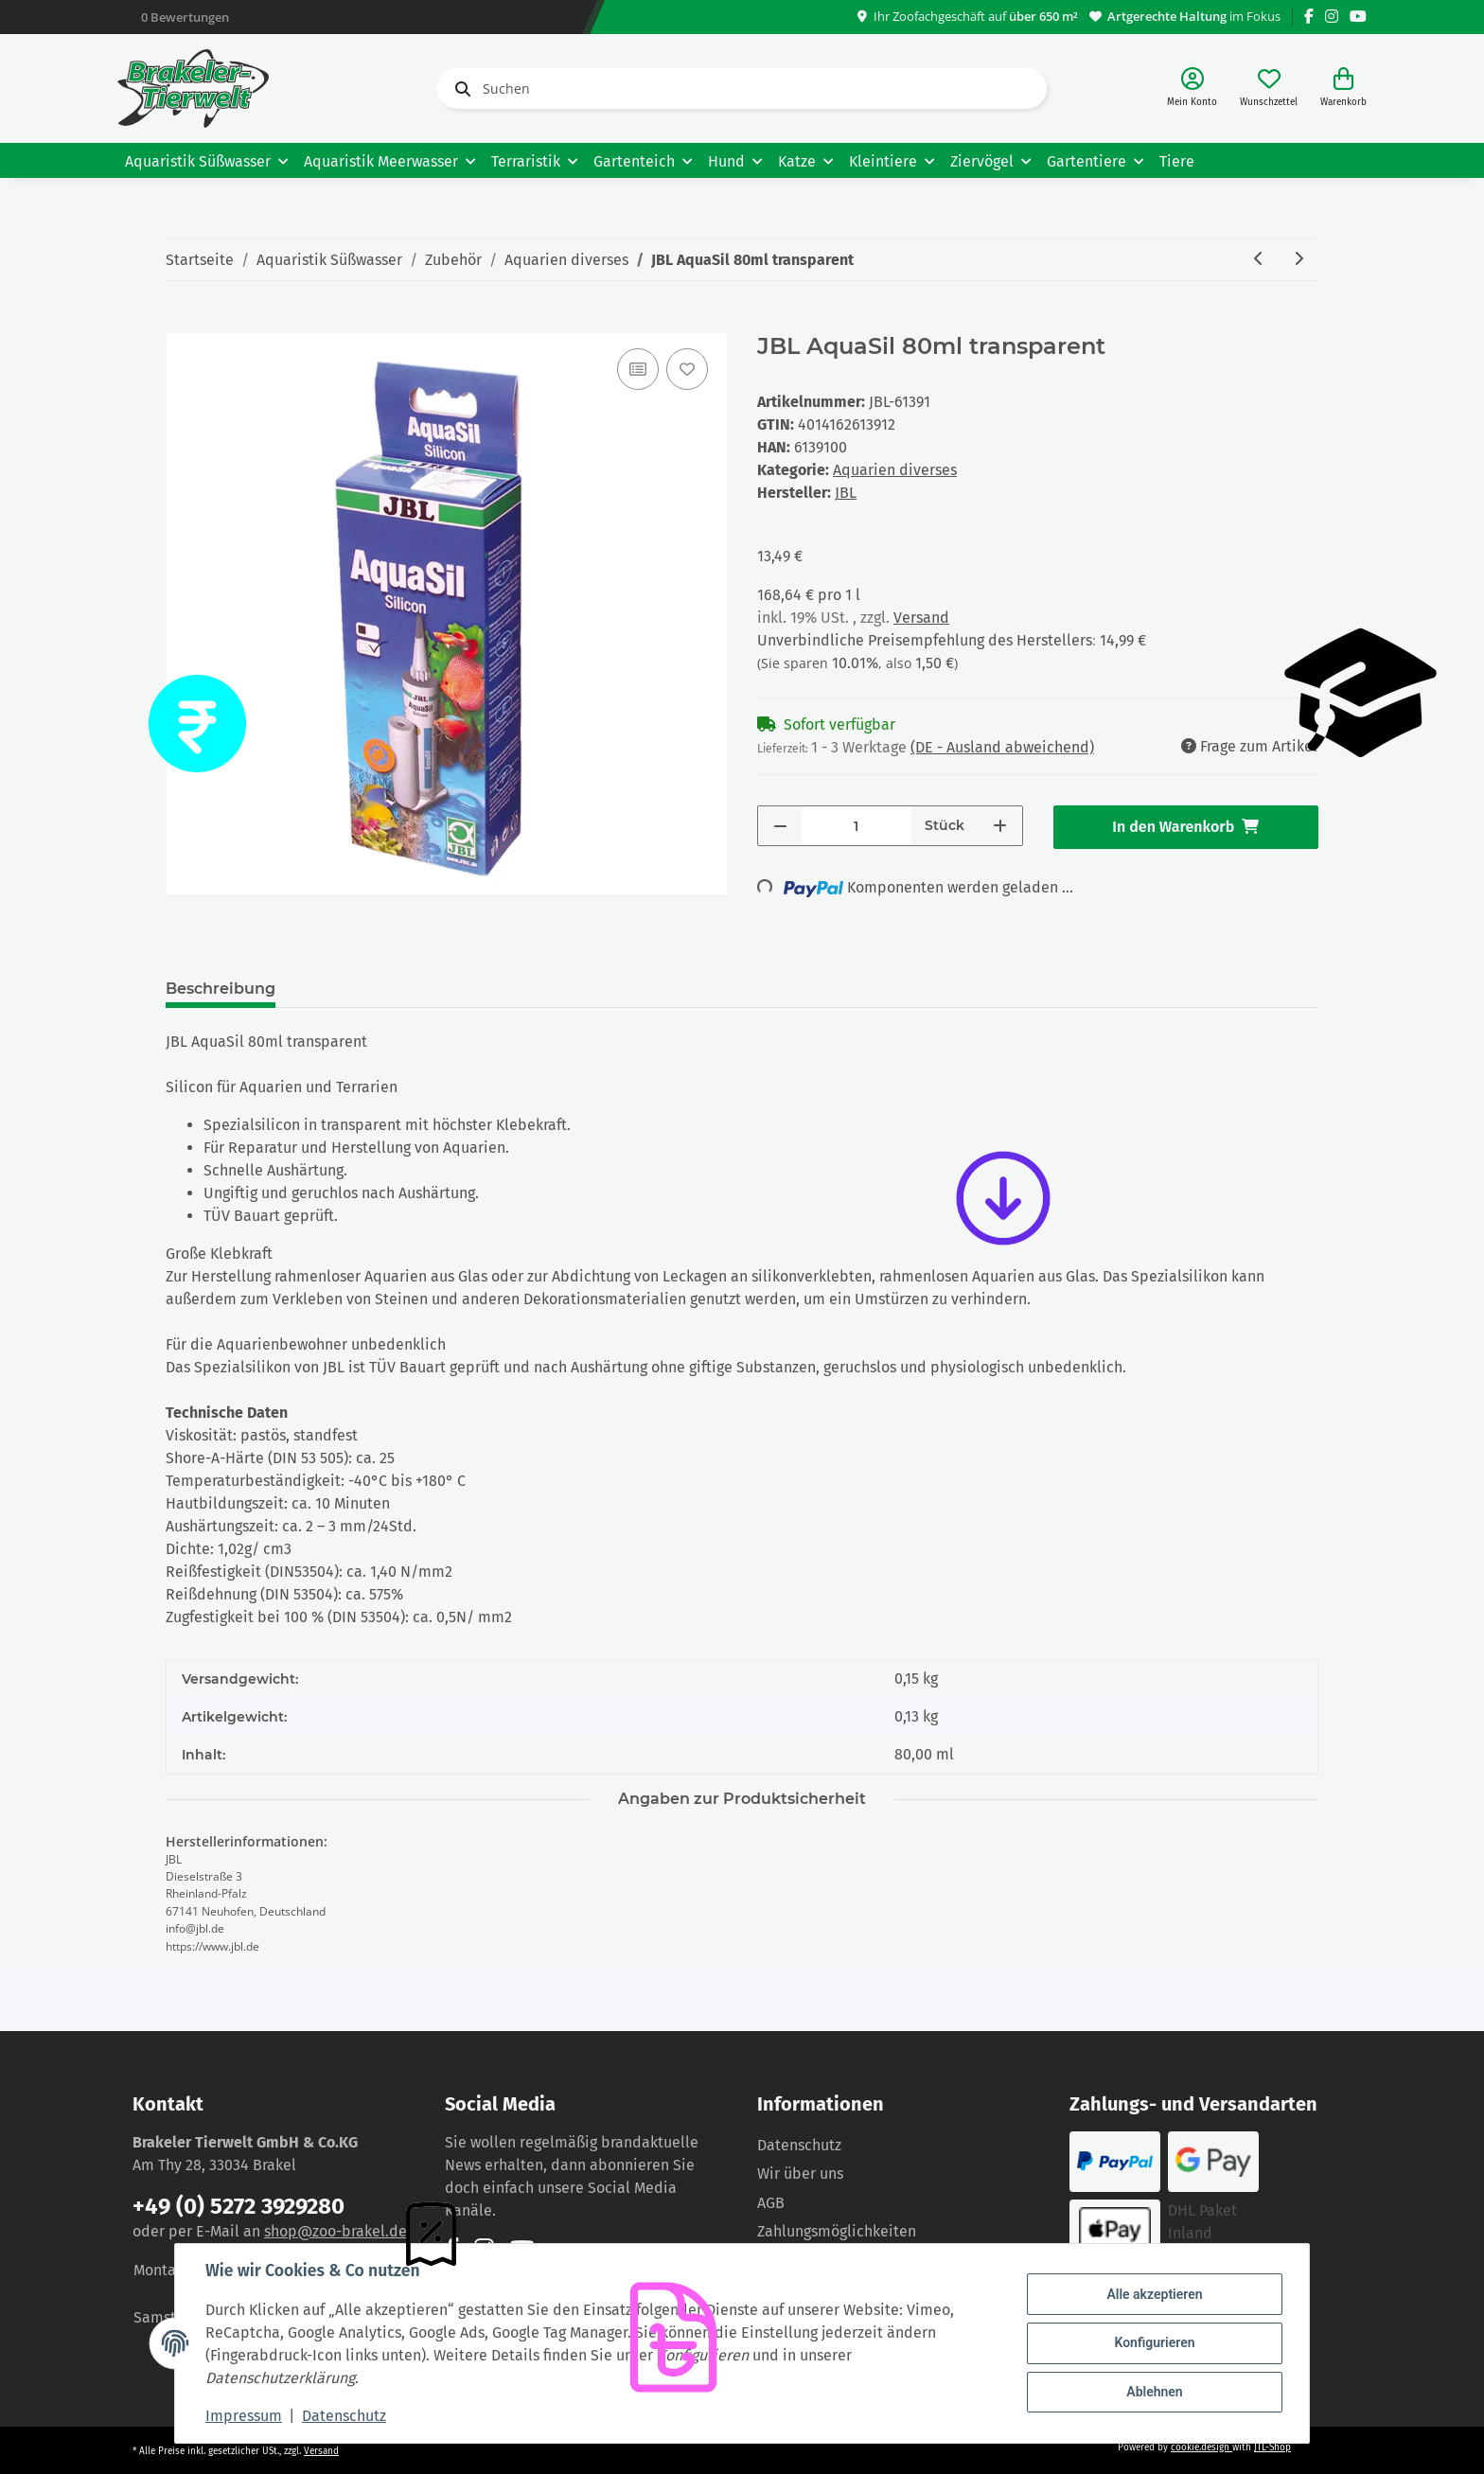  Describe the element at coordinates (431, 2234) in the screenshot. I see `view discount or coupon codes` at that location.